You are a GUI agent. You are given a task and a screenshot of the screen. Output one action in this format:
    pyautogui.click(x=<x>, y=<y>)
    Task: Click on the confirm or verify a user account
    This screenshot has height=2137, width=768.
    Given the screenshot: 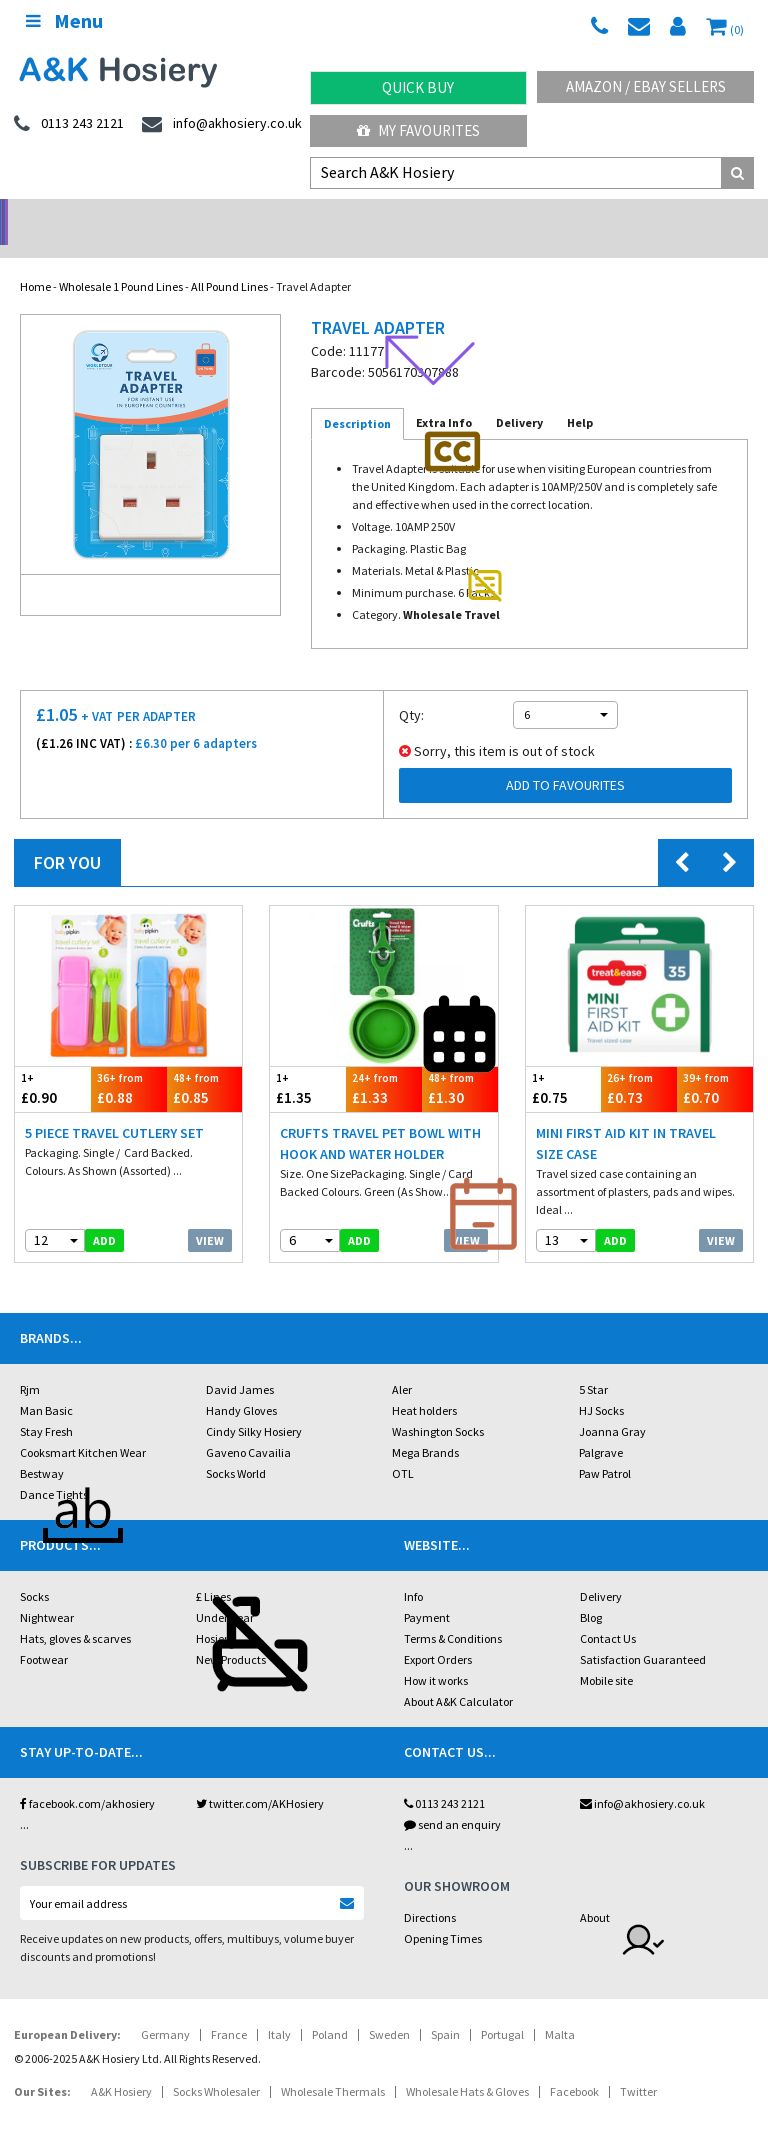 What is the action you would take?
    pyautogui.click(x=642, y=1941)
    